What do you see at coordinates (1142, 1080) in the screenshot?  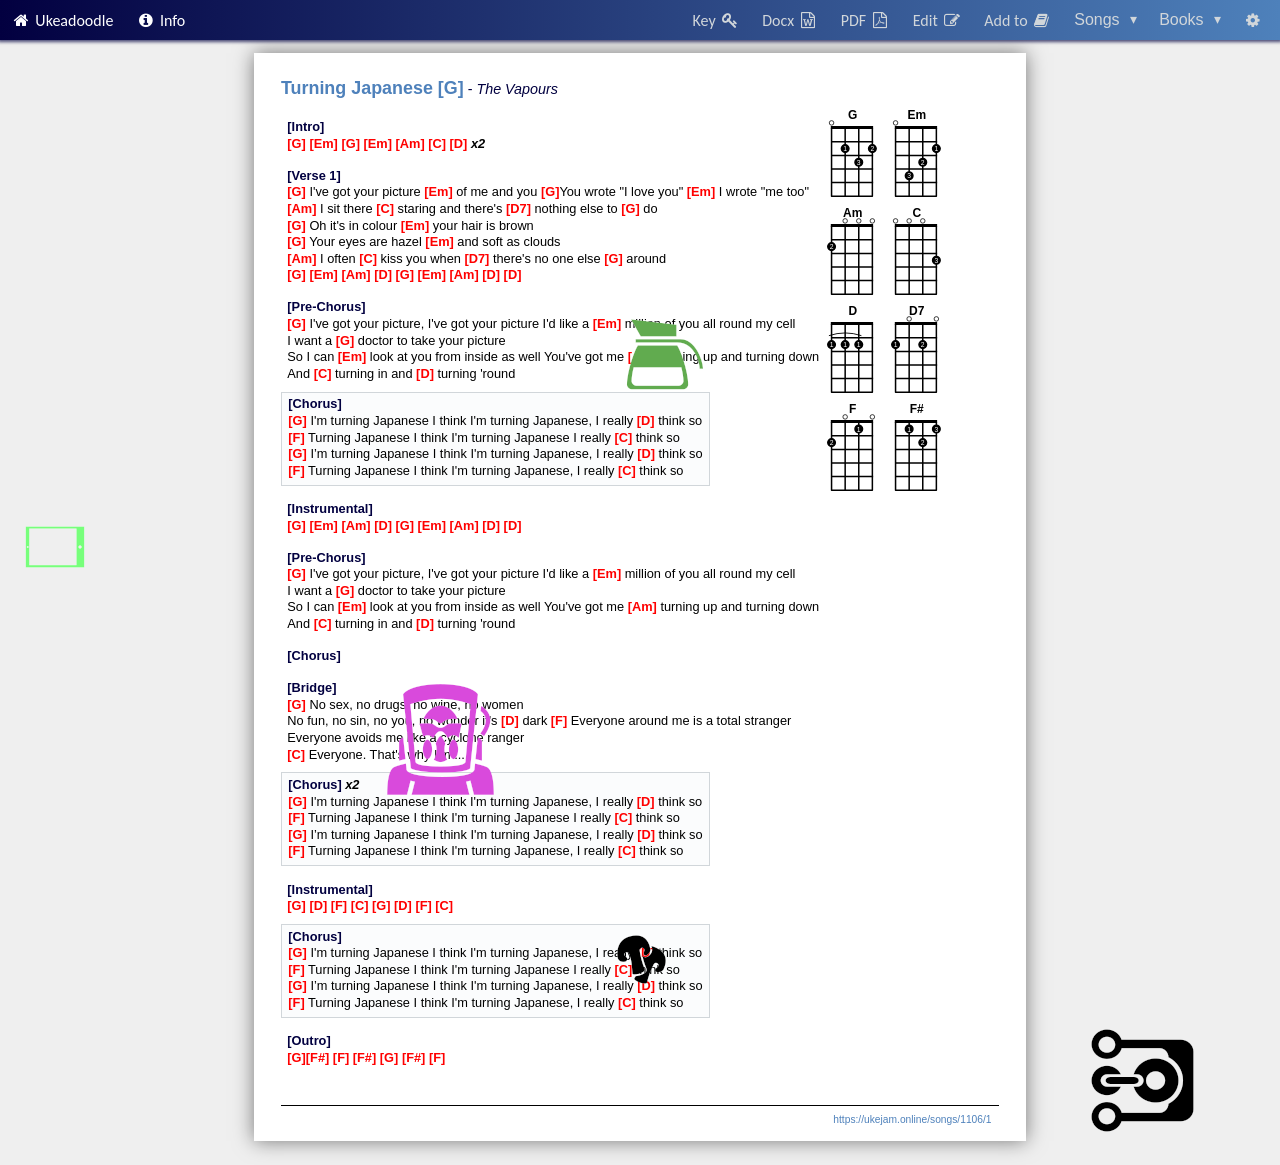 I see `access connection or node settings` at bounding box center [1142, 1080].